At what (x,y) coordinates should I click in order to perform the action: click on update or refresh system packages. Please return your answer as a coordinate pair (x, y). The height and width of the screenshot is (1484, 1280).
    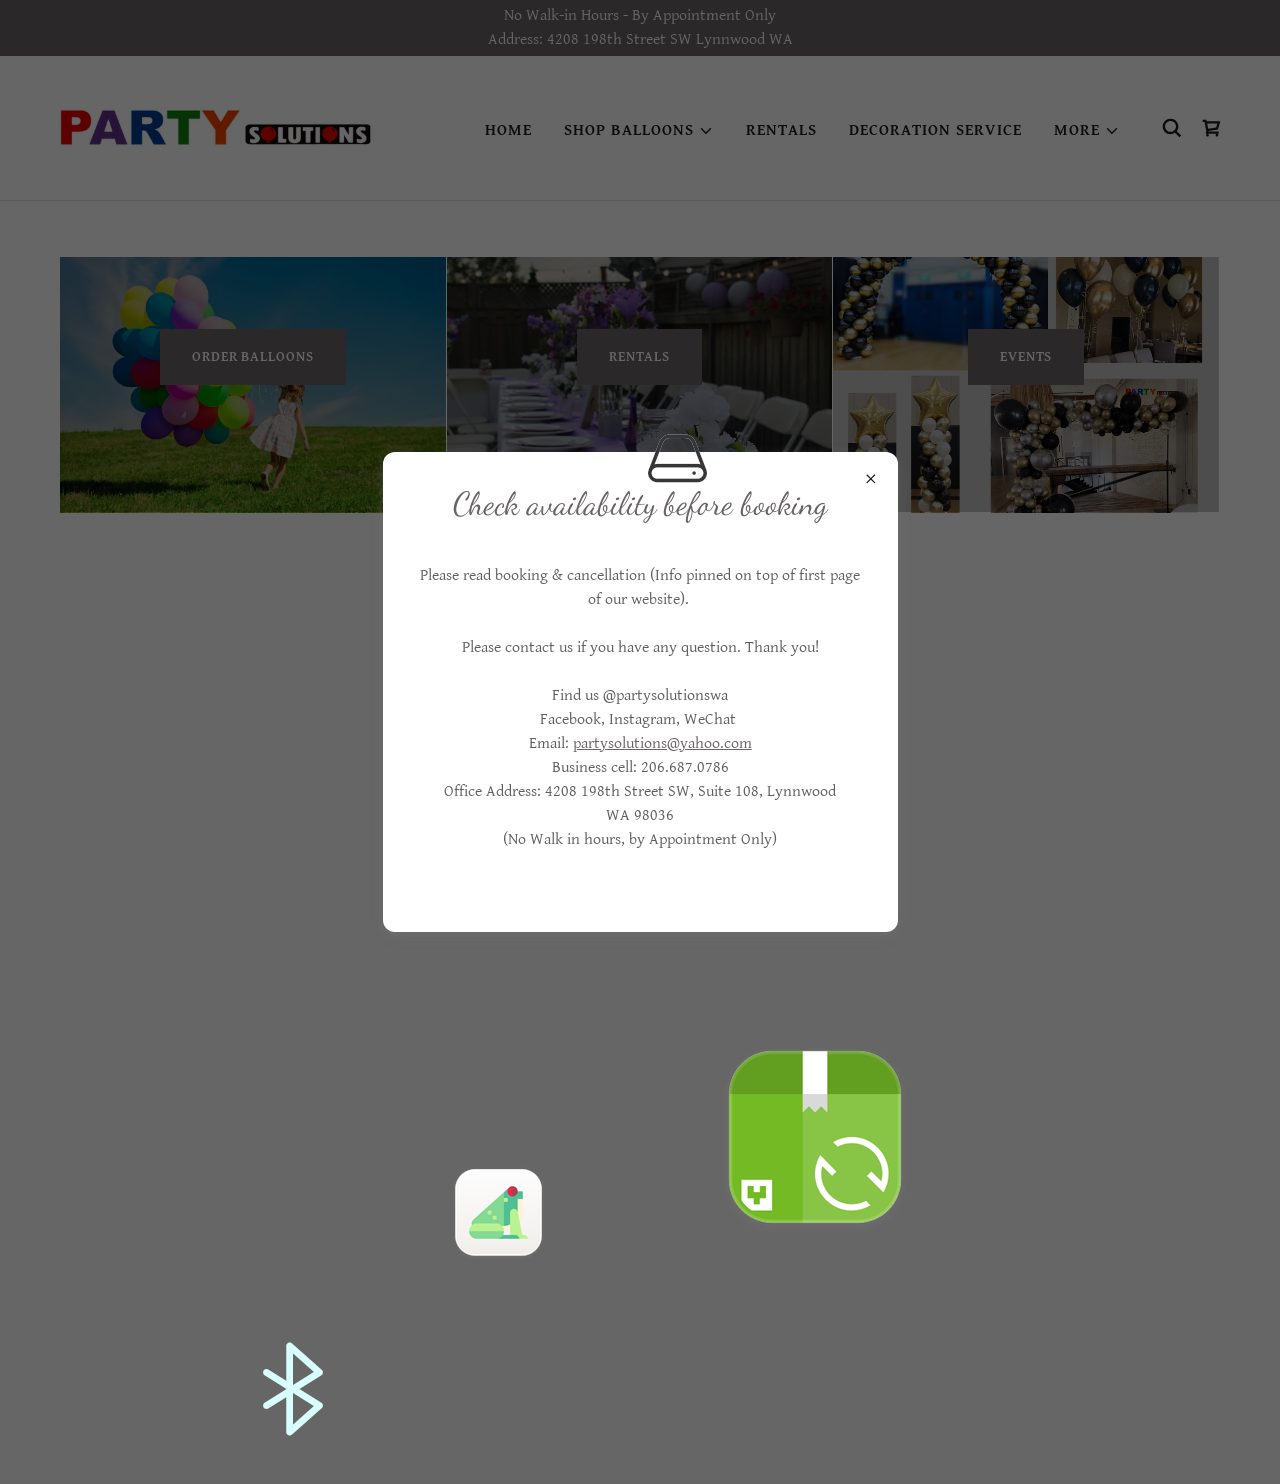
    Looking at the image, I should click on (815, 1140).